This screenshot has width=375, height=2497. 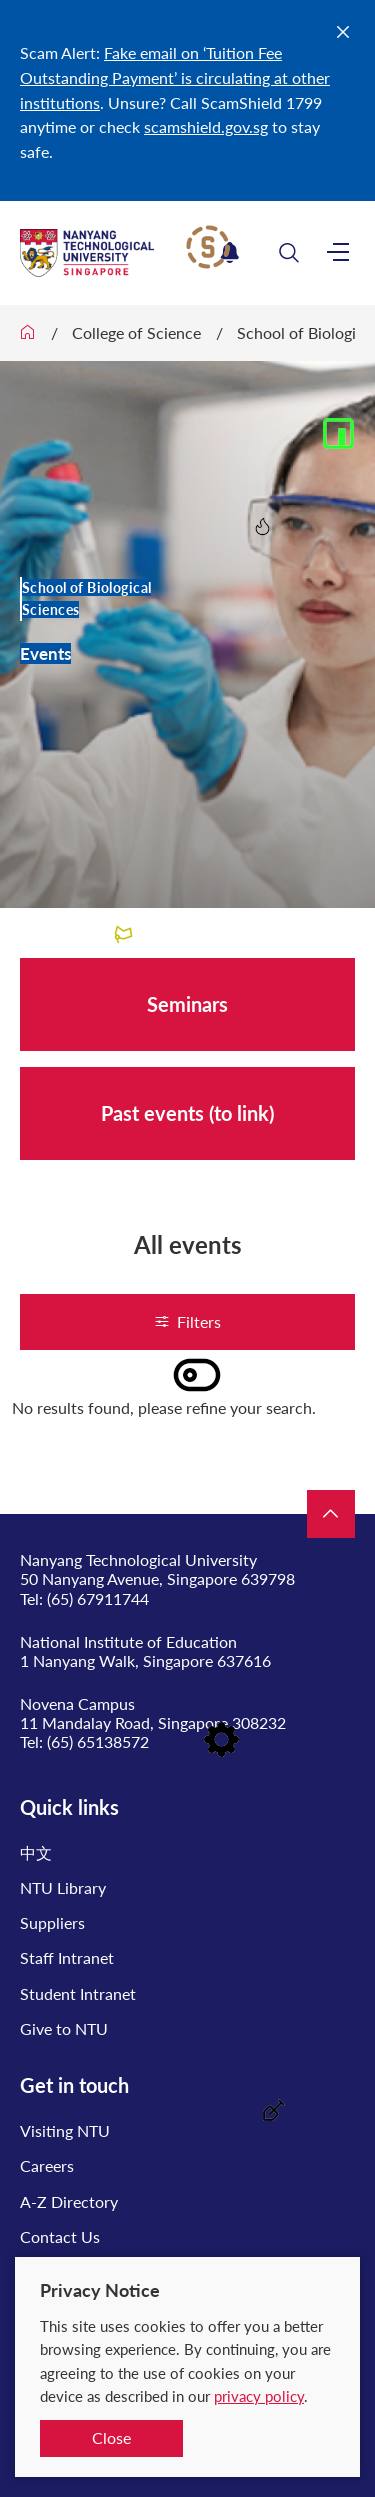 What do you see at coordinates (208, 247) in the screenshot?
I see `indicates a pending or in-progress sync status` at bounding box center [208, 247].